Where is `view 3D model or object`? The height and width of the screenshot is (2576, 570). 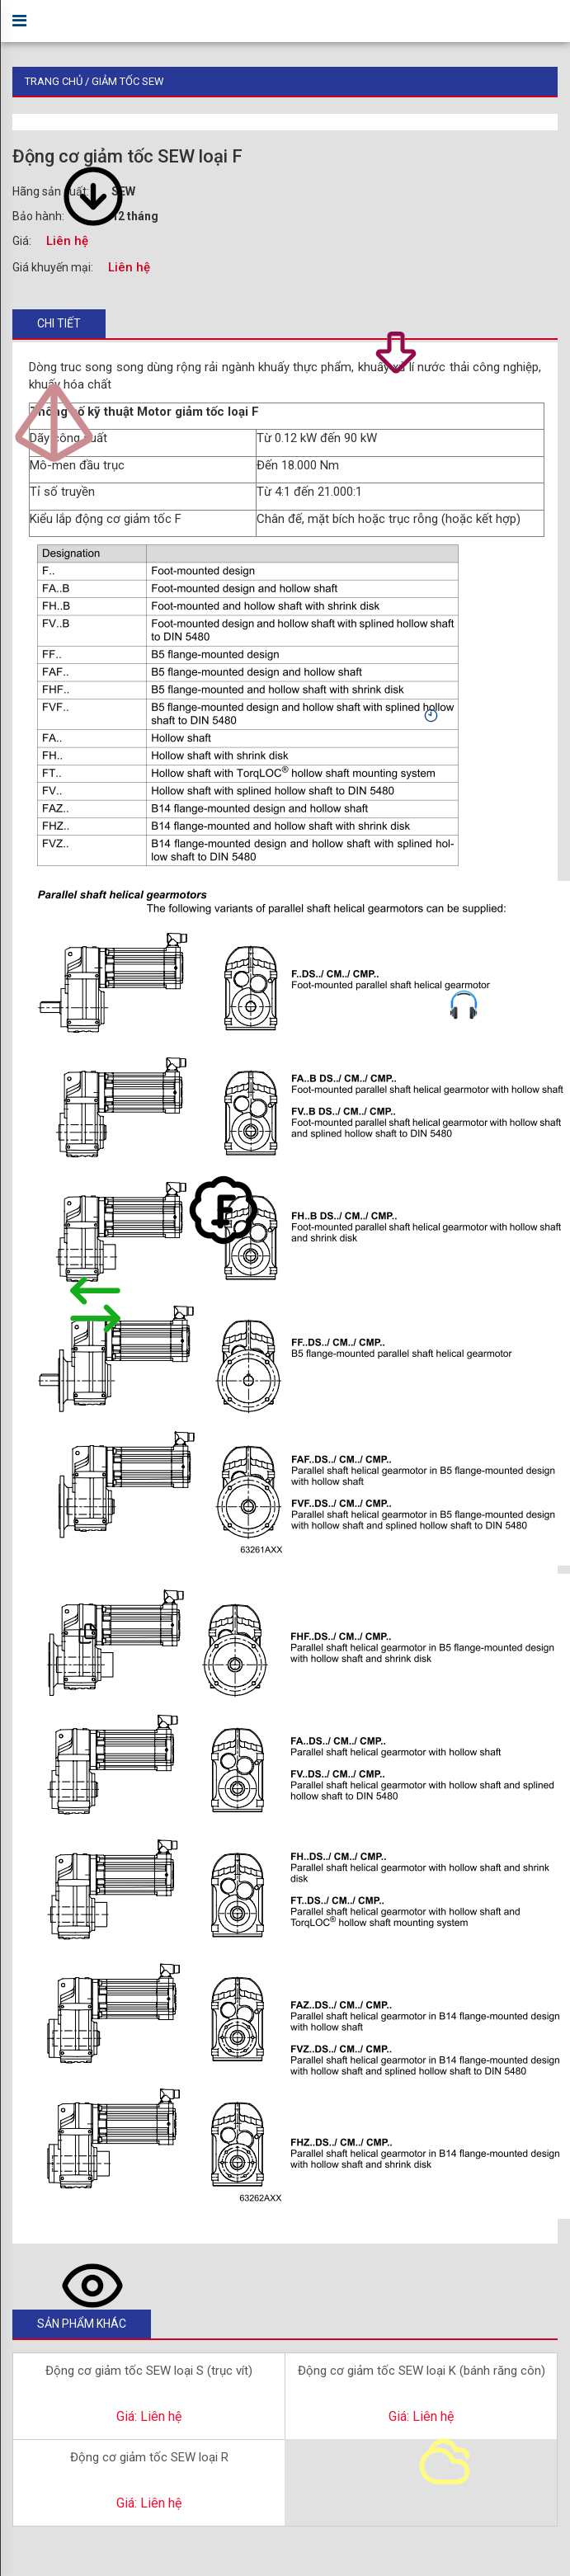
view 3D model or object is located at coordinates (54, 422).